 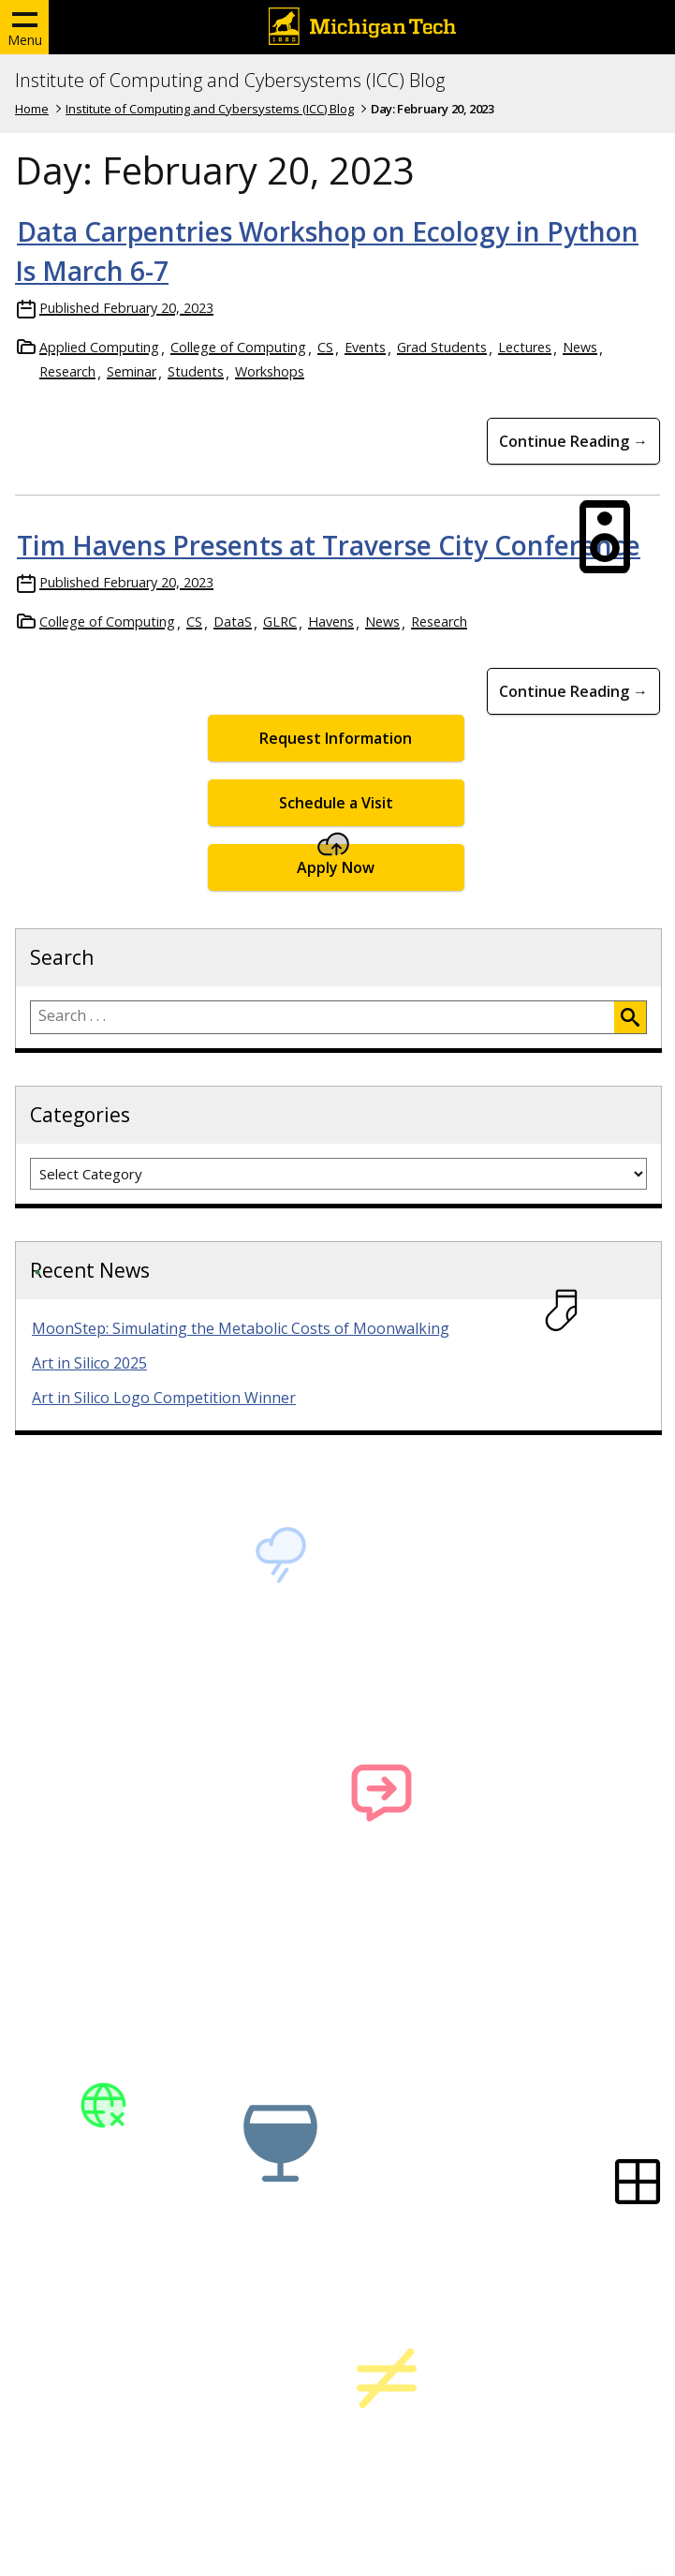 I want to click on view items in grid layout, so click(x=638, y=2182).